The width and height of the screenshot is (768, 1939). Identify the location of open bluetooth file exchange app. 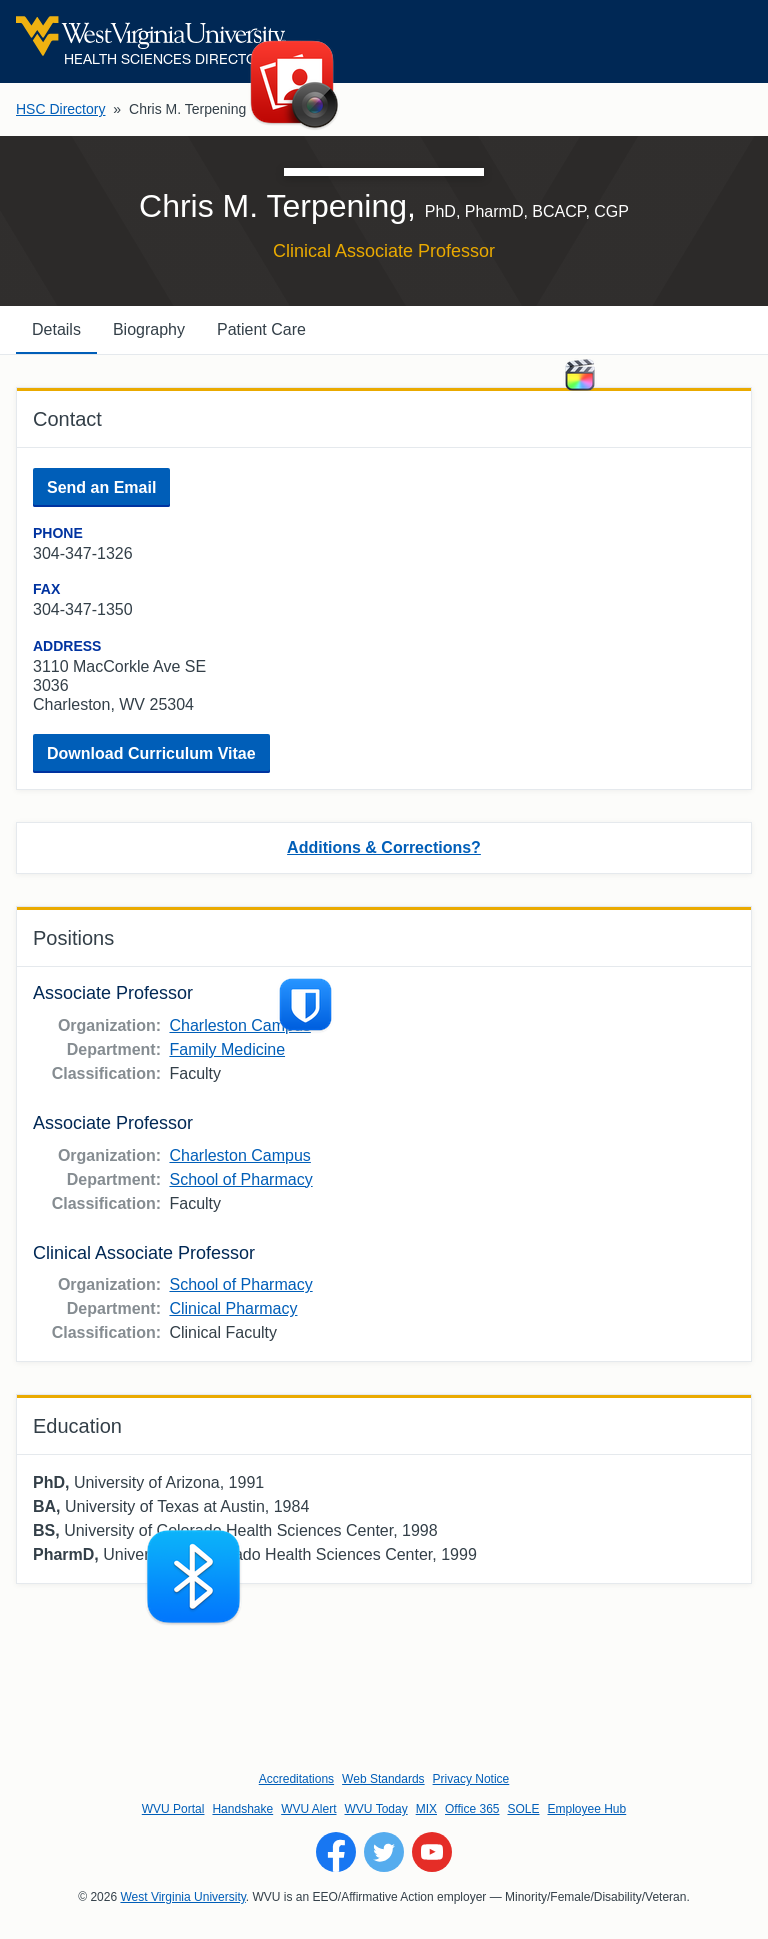
(193, 1576).